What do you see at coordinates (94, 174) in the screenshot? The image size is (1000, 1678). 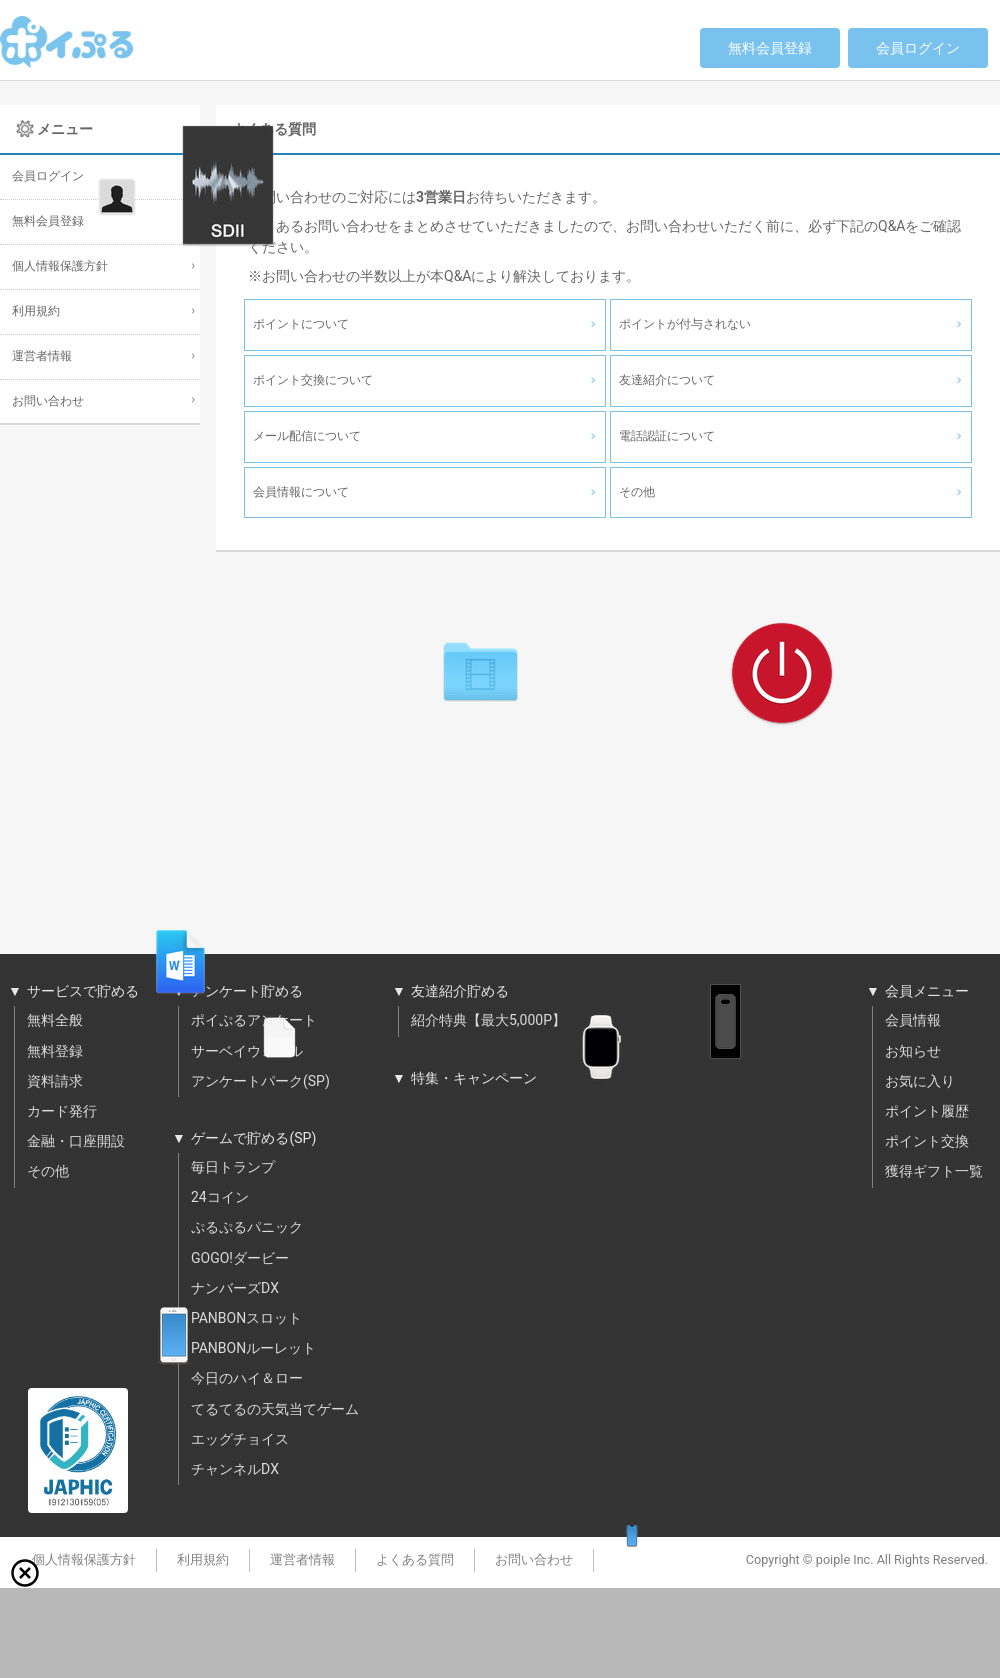 I see `indicates user-generated content in the library` at bounding box center [94, 174].